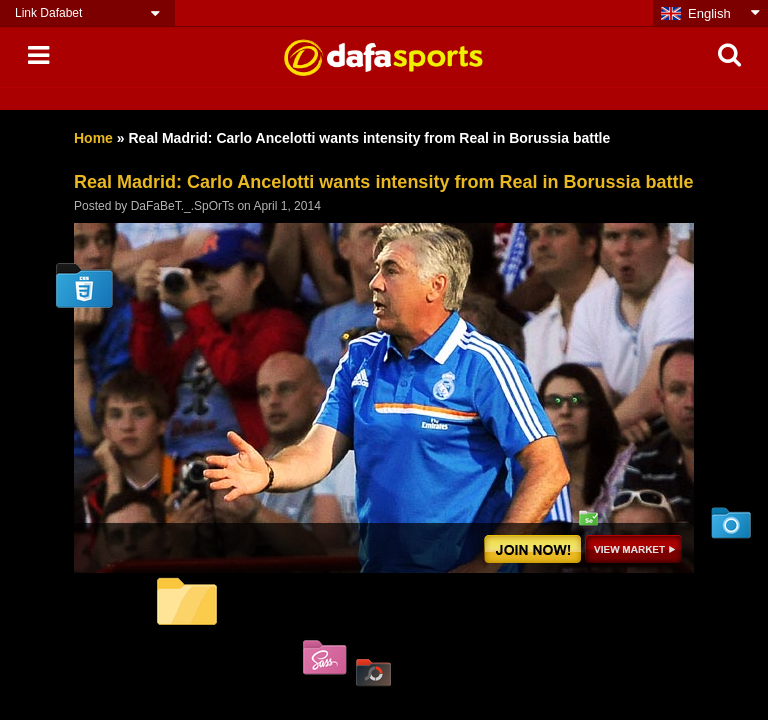  I want to click on open photoscape application folder, so click(373, 673).